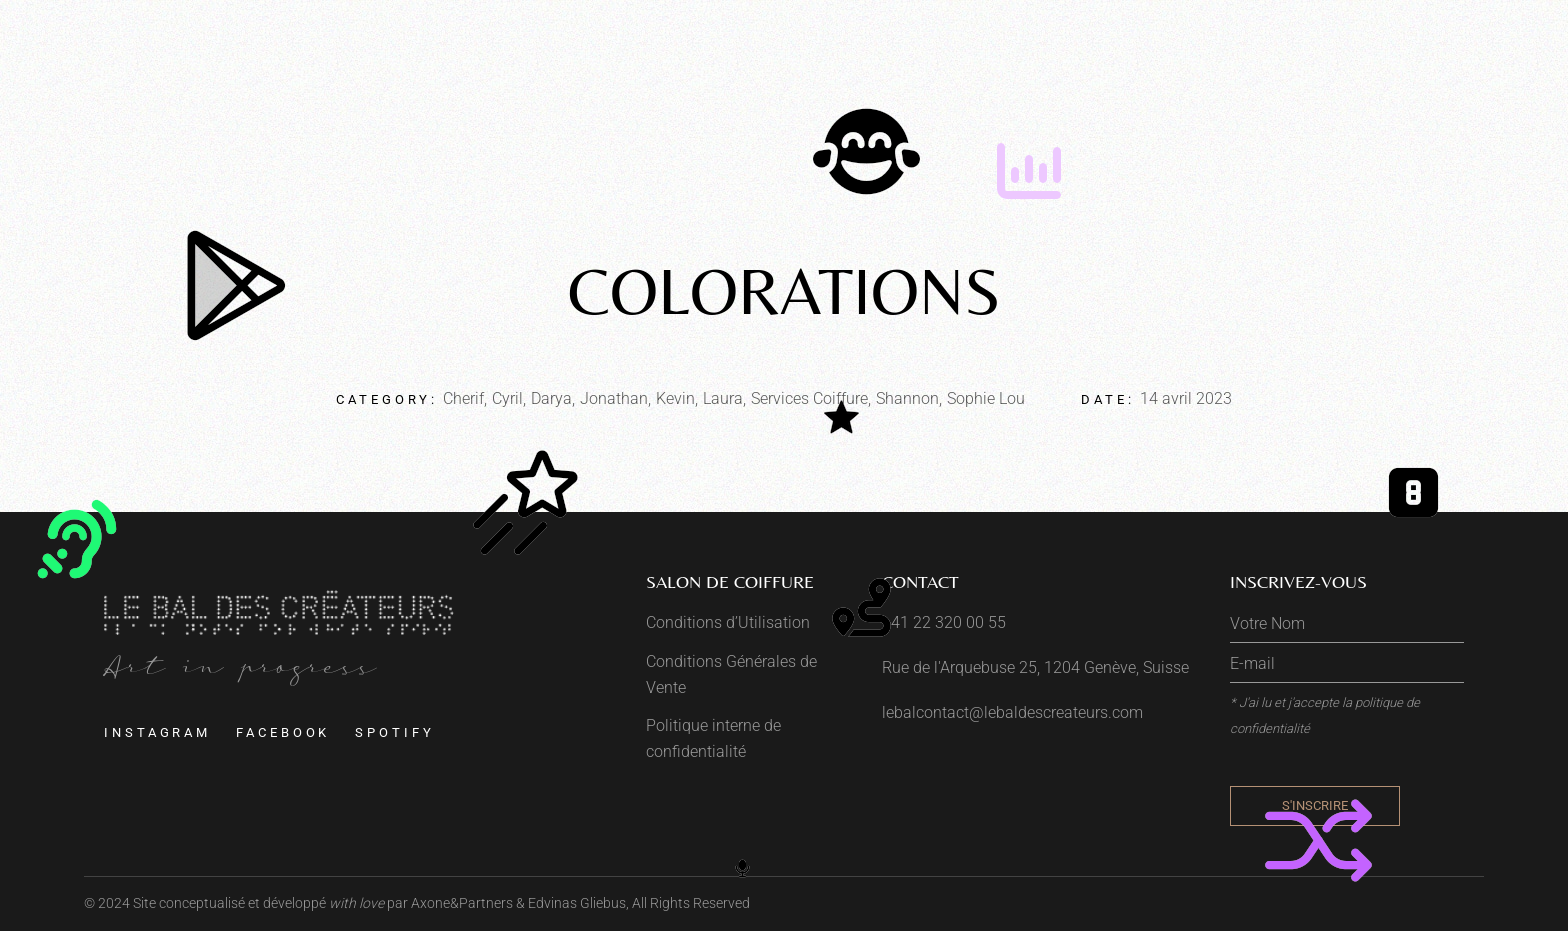 Image resolution: width=1568 pixels, height=931 pixels. What do you see at coordinates (861, 607) in the screenshot?
I see `view route between two locations` at bounding box center [861, 607].